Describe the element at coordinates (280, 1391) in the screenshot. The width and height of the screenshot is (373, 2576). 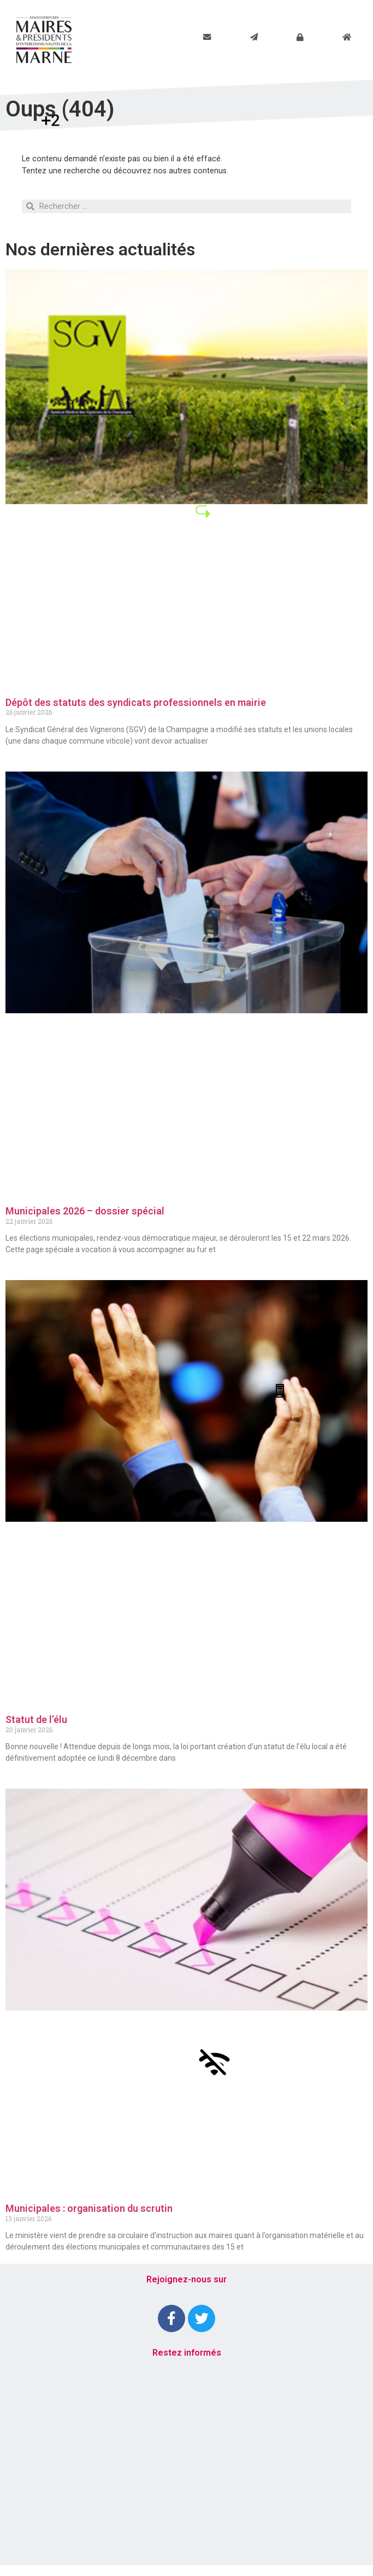
I see `view mobile ad placements` at that location.